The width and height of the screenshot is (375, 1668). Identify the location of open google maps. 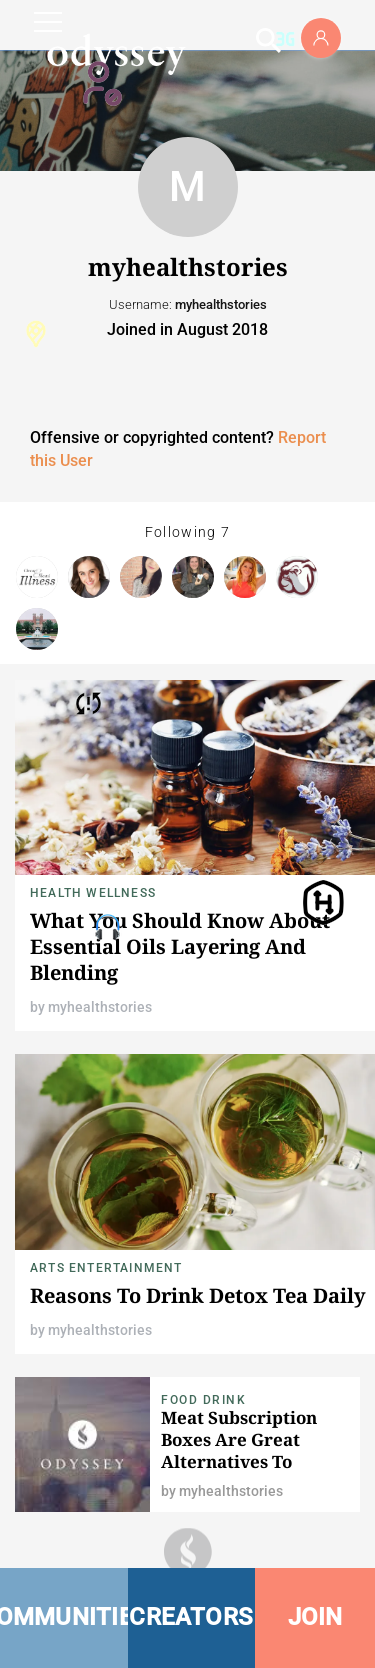
(36, 334).